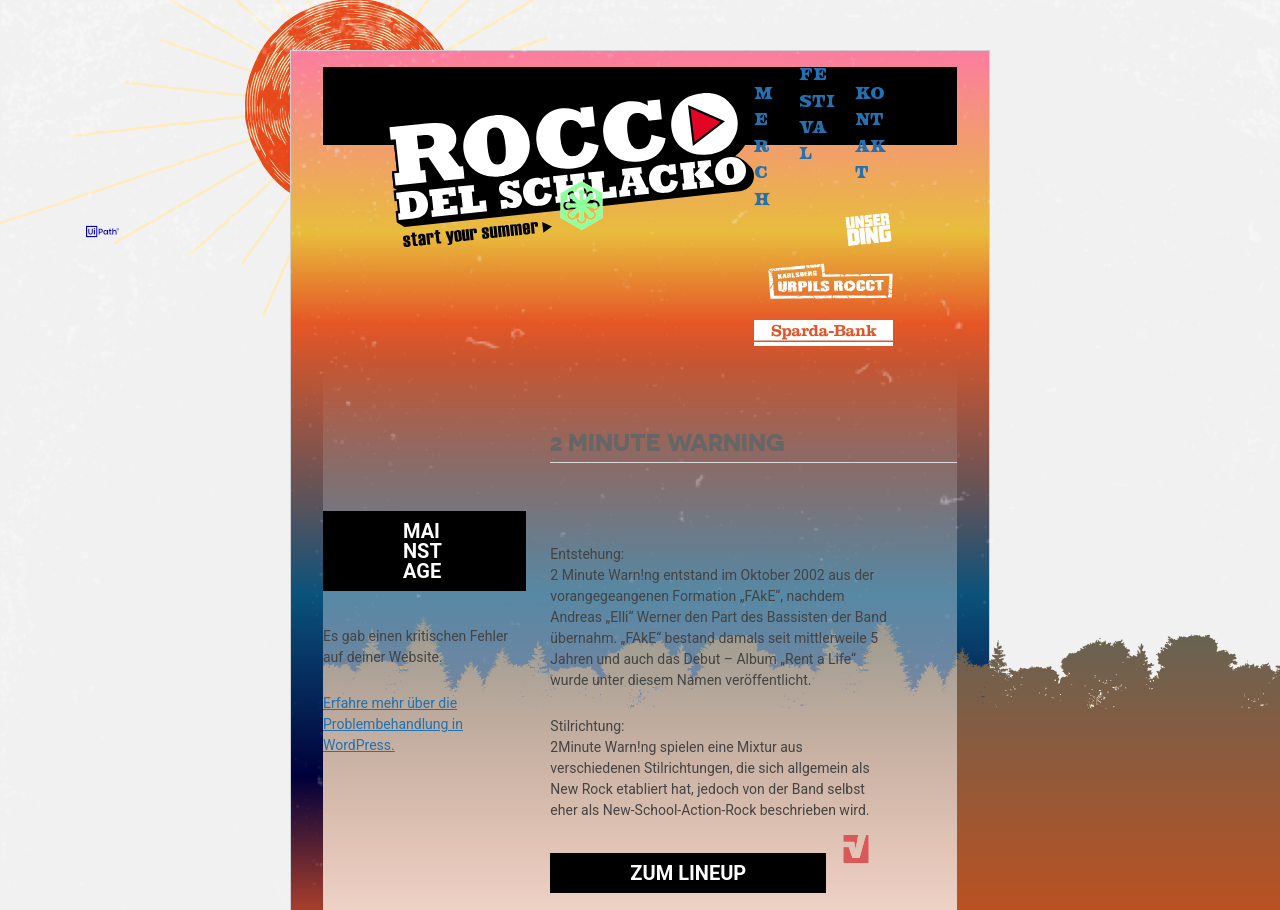  I want to click on vBulletin forum software logo, so click(856, 849).